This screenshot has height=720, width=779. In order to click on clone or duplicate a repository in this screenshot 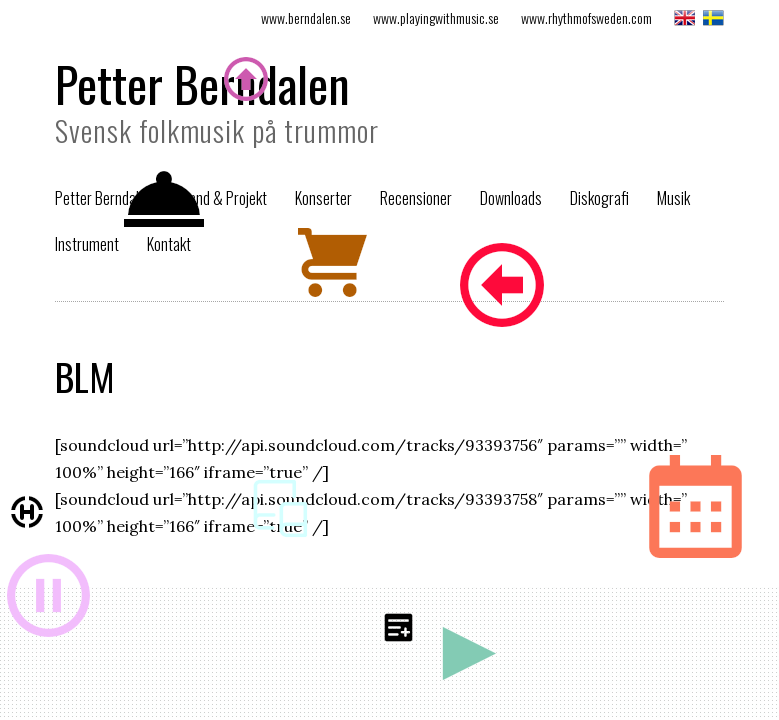, I will do `click(278, 508)`.